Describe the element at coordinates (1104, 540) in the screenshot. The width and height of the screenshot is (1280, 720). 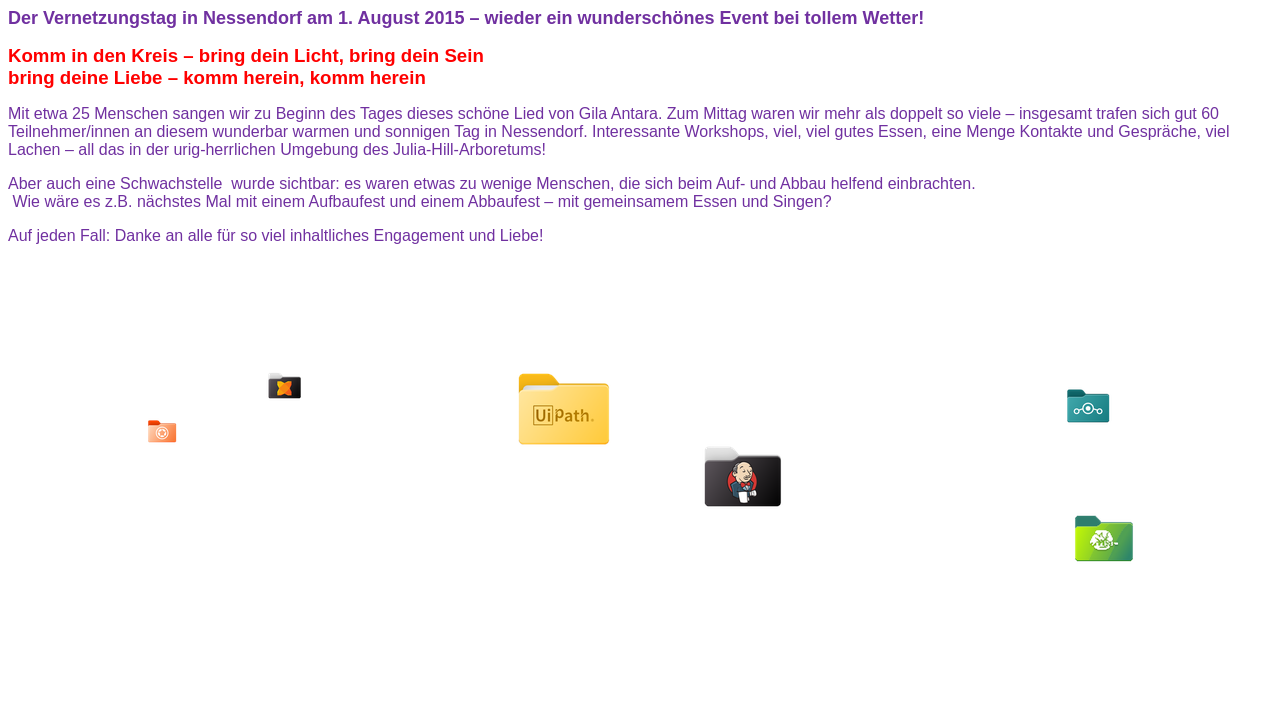
I see `open GameJolt game files folder` at that location.